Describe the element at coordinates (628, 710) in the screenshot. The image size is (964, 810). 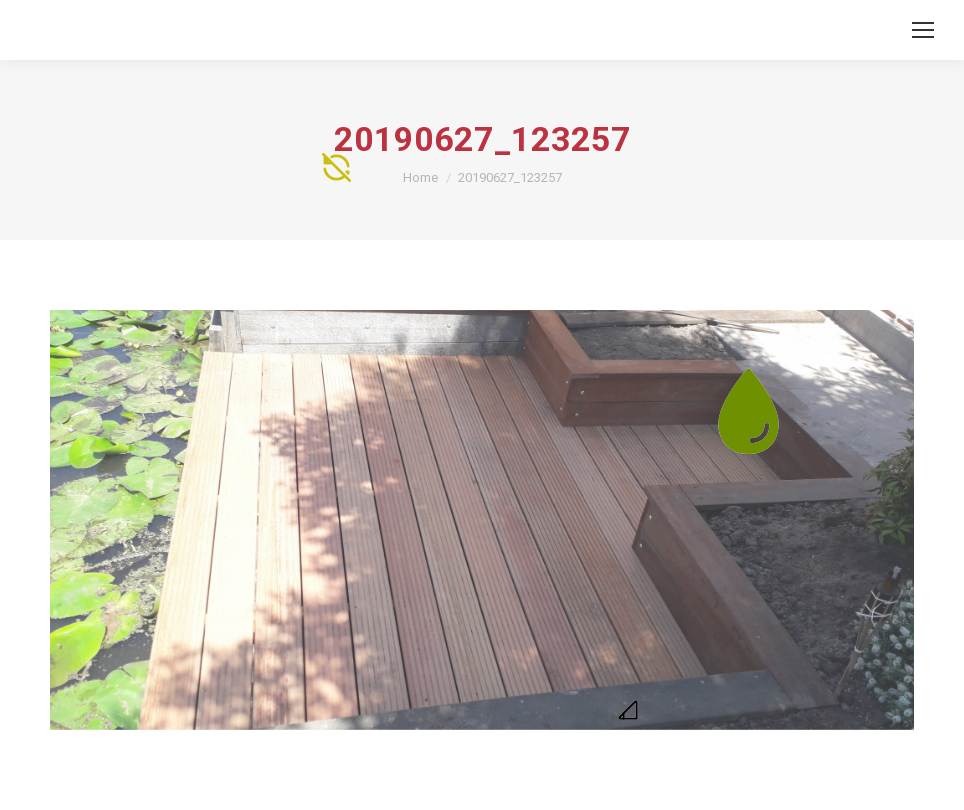
I see `indicates weak cellular signal strength (2 bars)` at that location.